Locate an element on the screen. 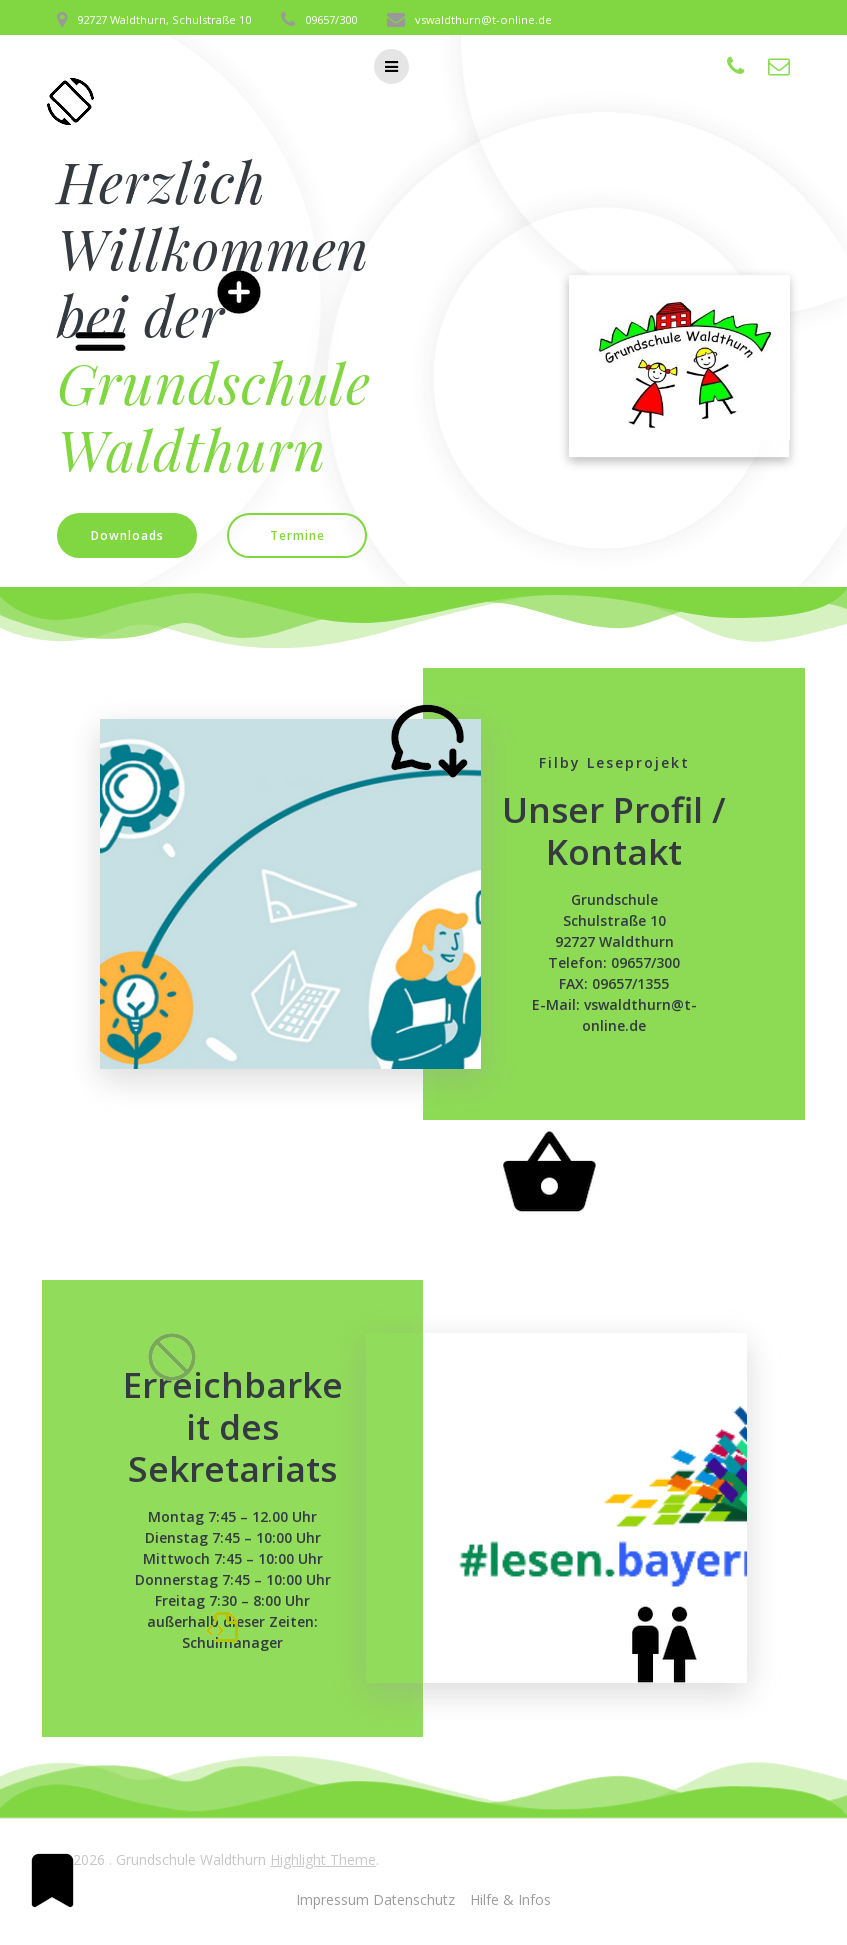 The height and width of the screenshot is (1945, 847). add a new item is located at coordinates (239, 292).